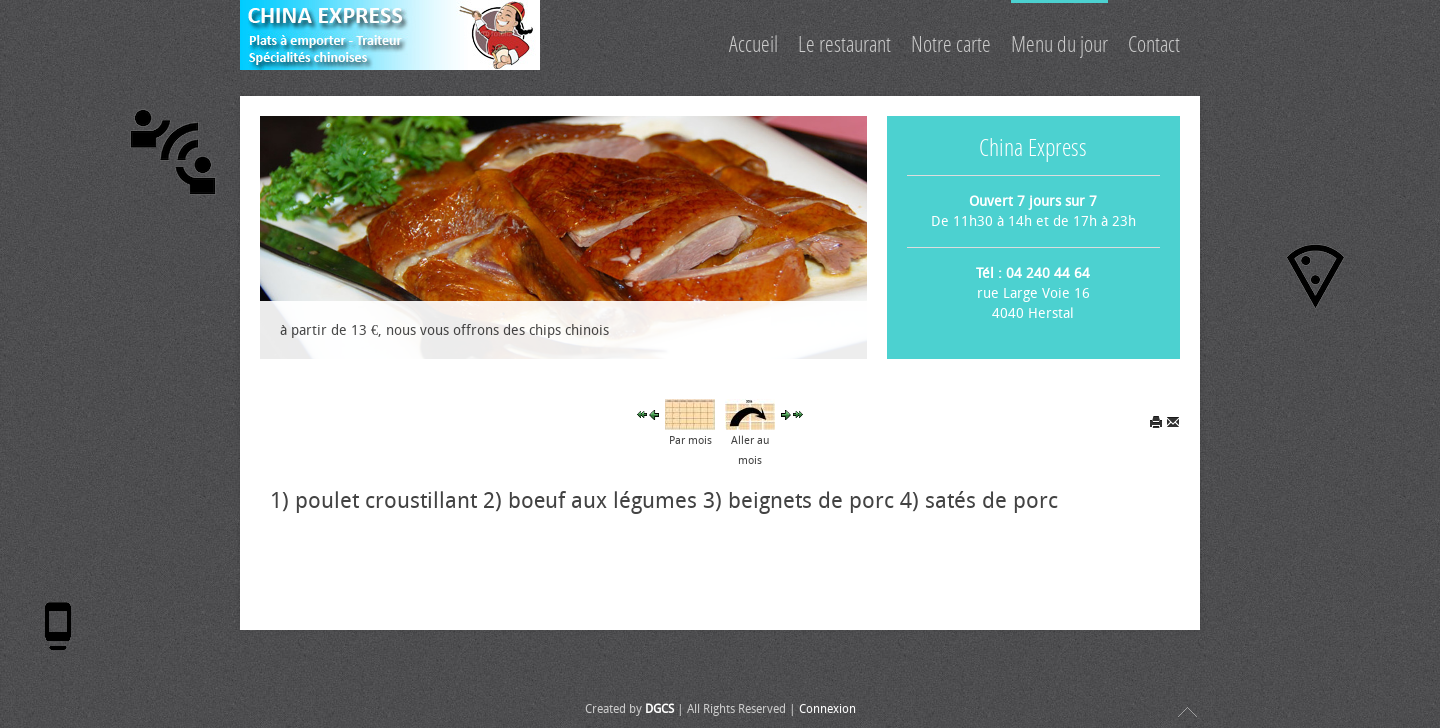 This screenshot has width=1440, height=728. Describe the element at coordinates (58, 626) in the screenshot. I see `dock your device to a charging station` at that location.